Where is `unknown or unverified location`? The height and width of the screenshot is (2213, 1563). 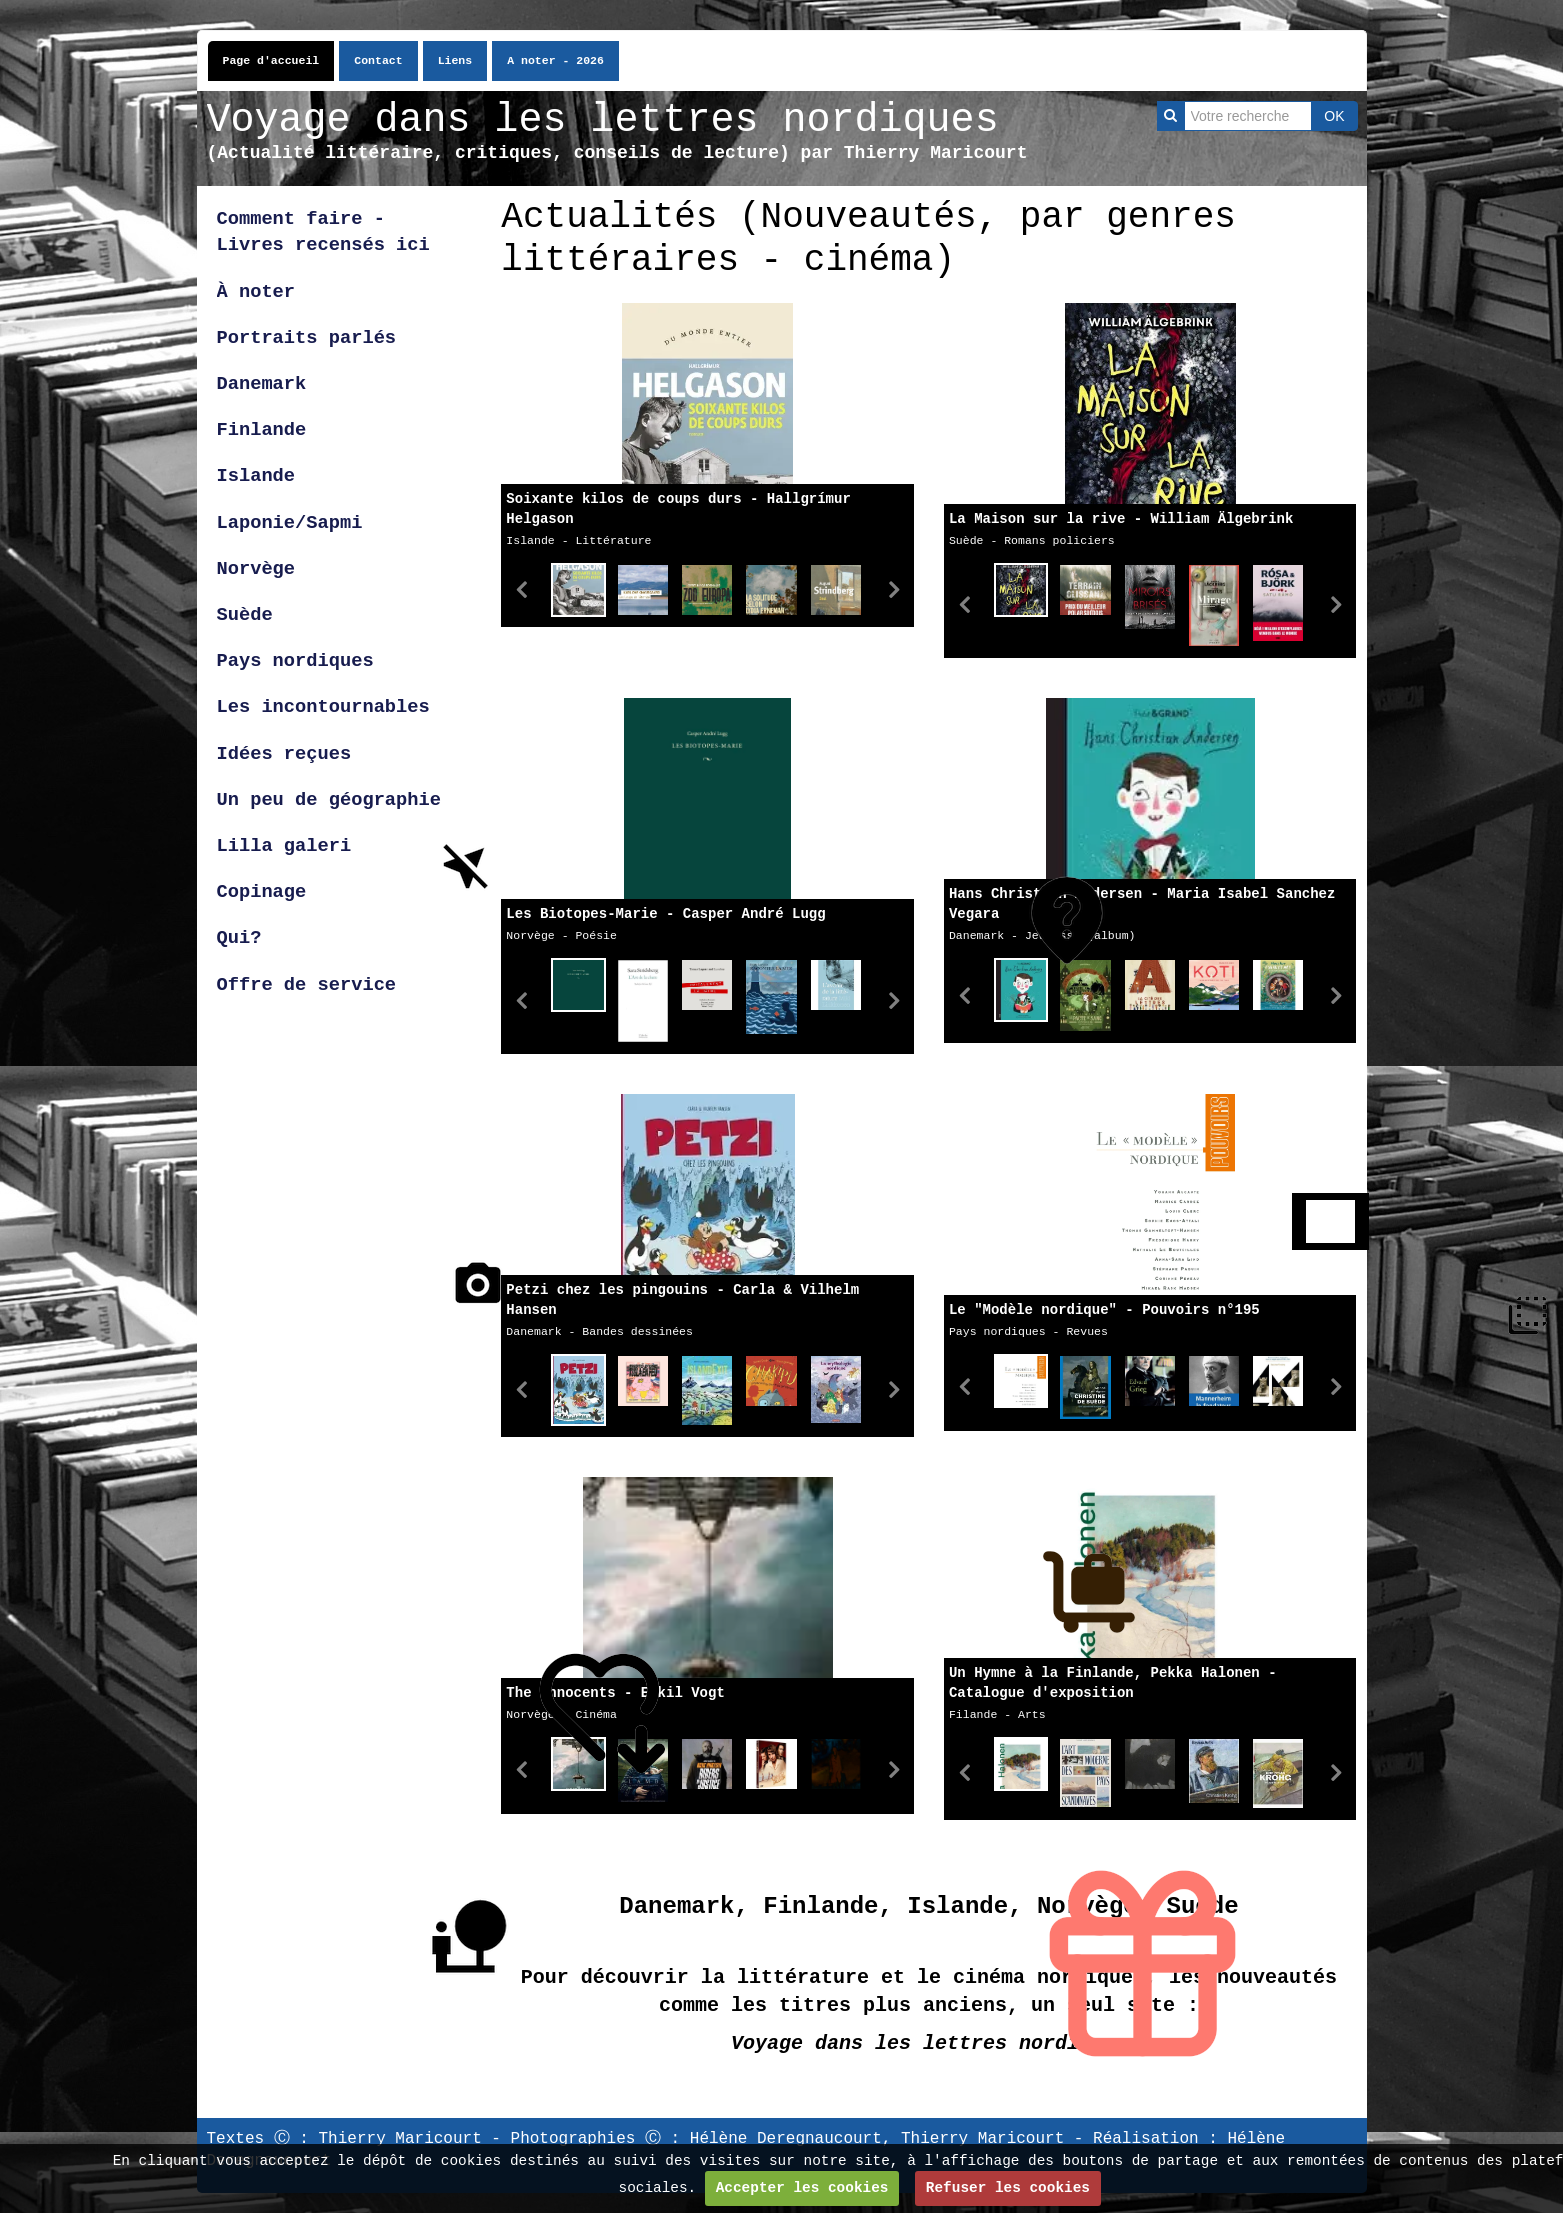 unknown or unverified location is located at coordinates (1067, 921).